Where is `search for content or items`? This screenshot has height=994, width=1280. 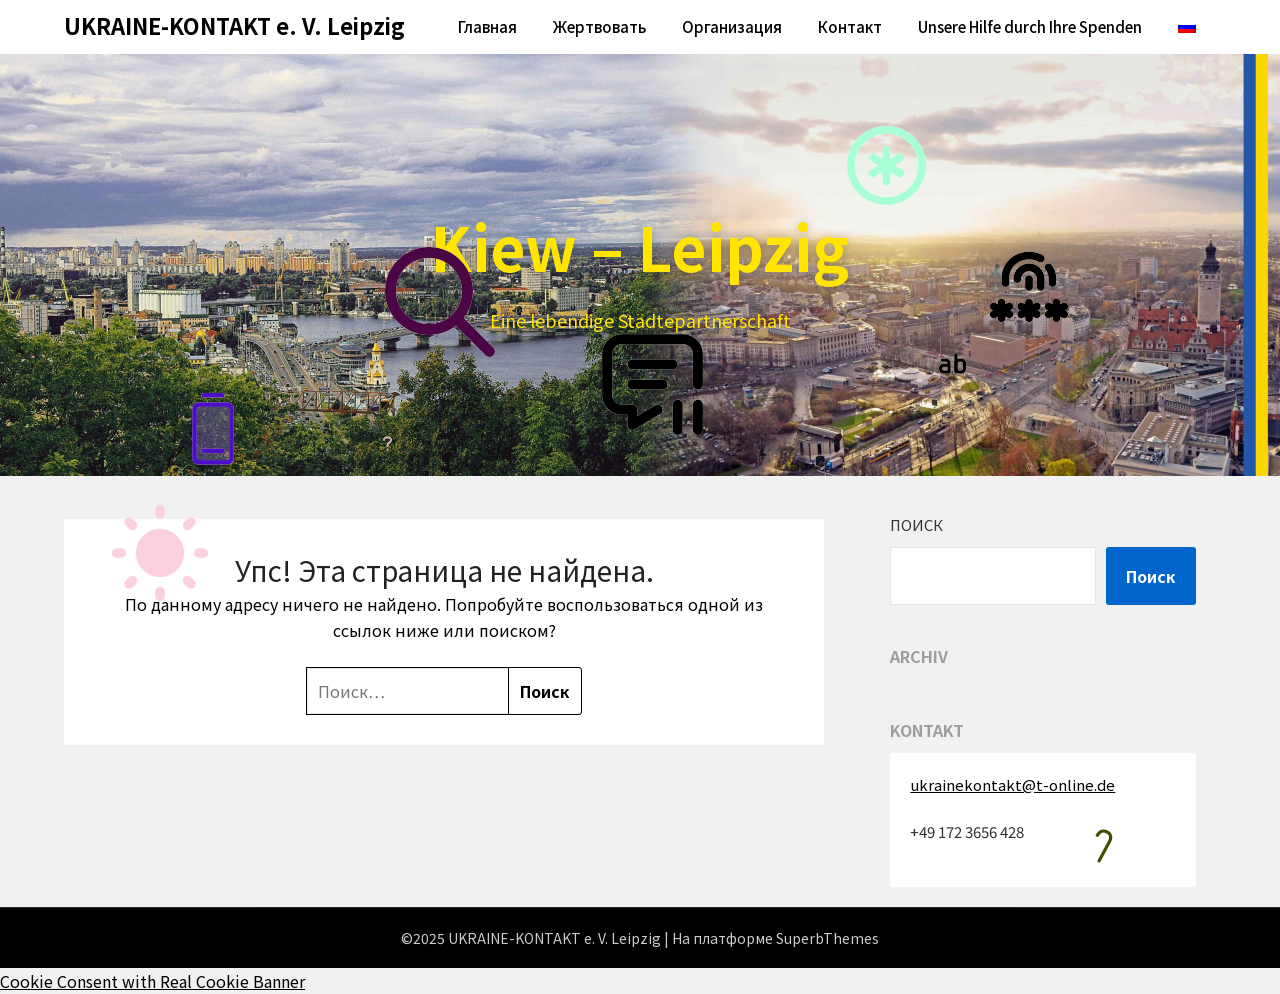 search for content or items is located at coordinates (440, 302).